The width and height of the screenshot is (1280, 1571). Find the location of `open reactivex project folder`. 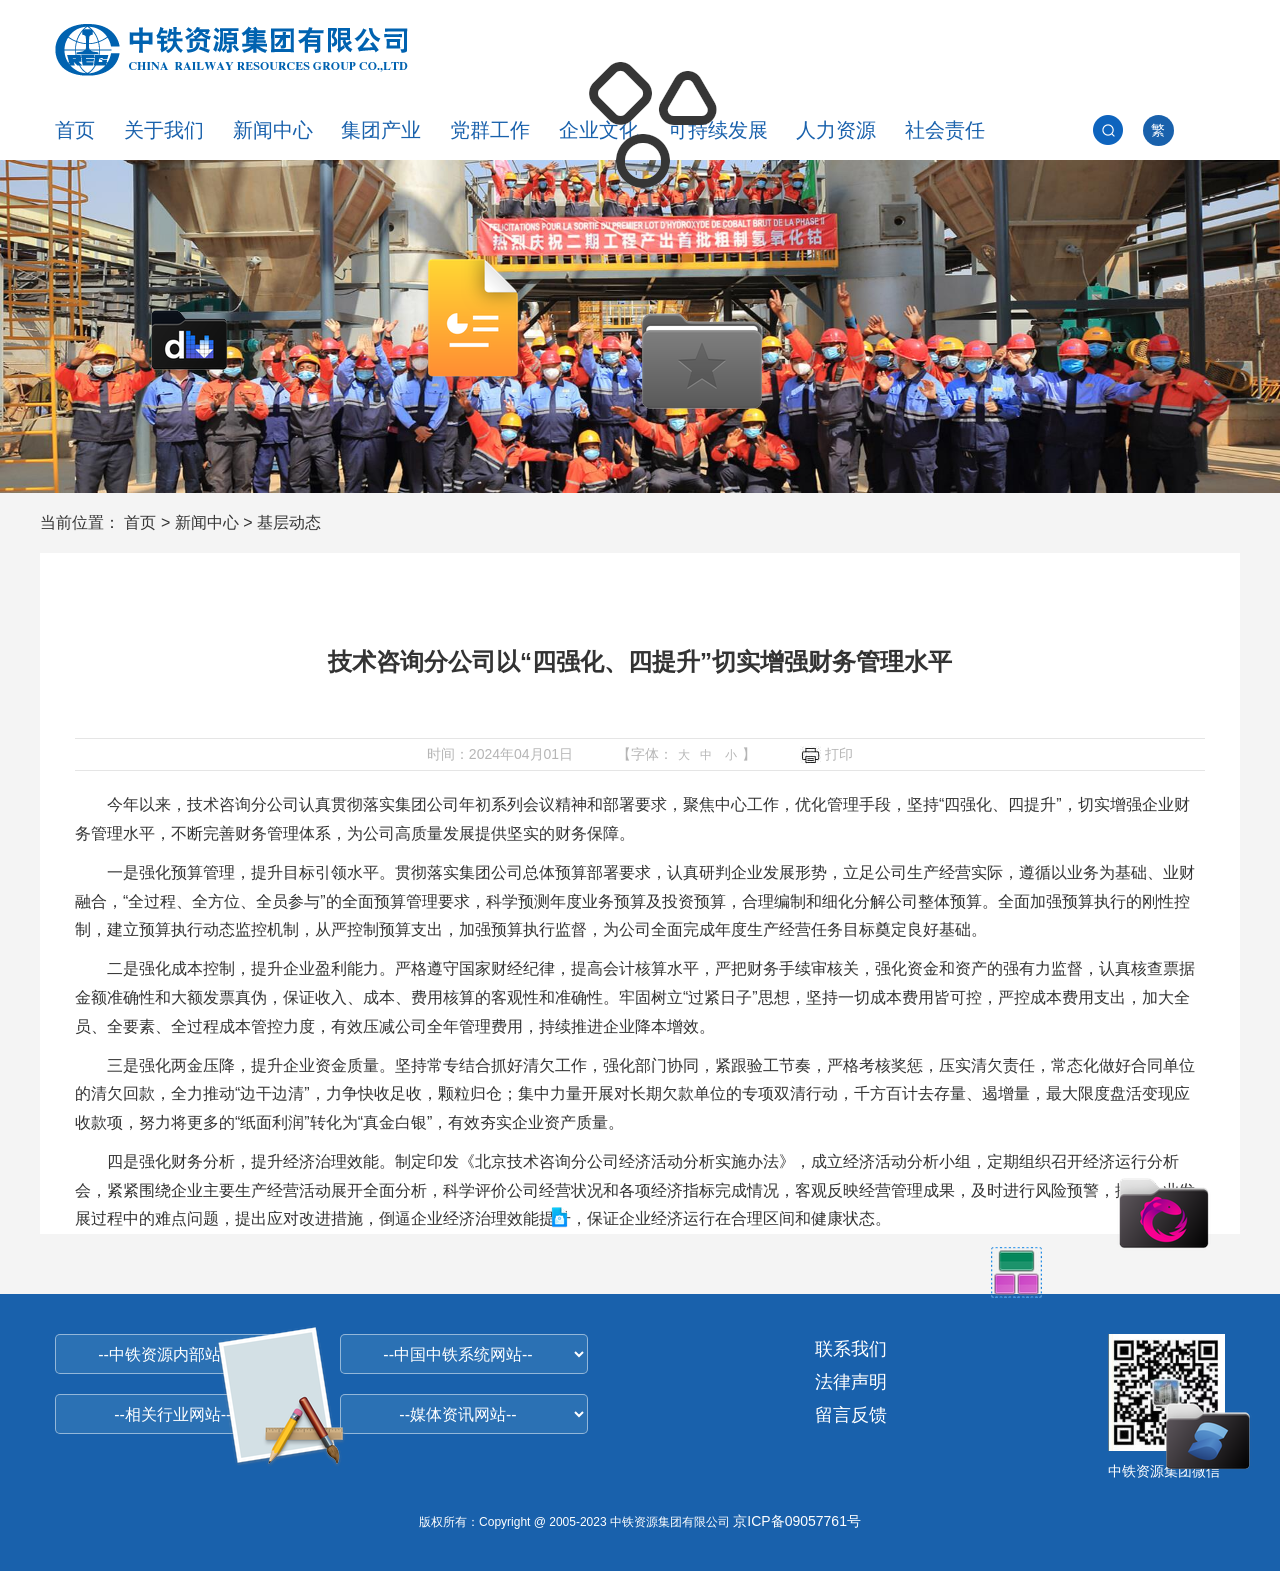

open reactivex project folder is located at coordinates (1163, 1215).